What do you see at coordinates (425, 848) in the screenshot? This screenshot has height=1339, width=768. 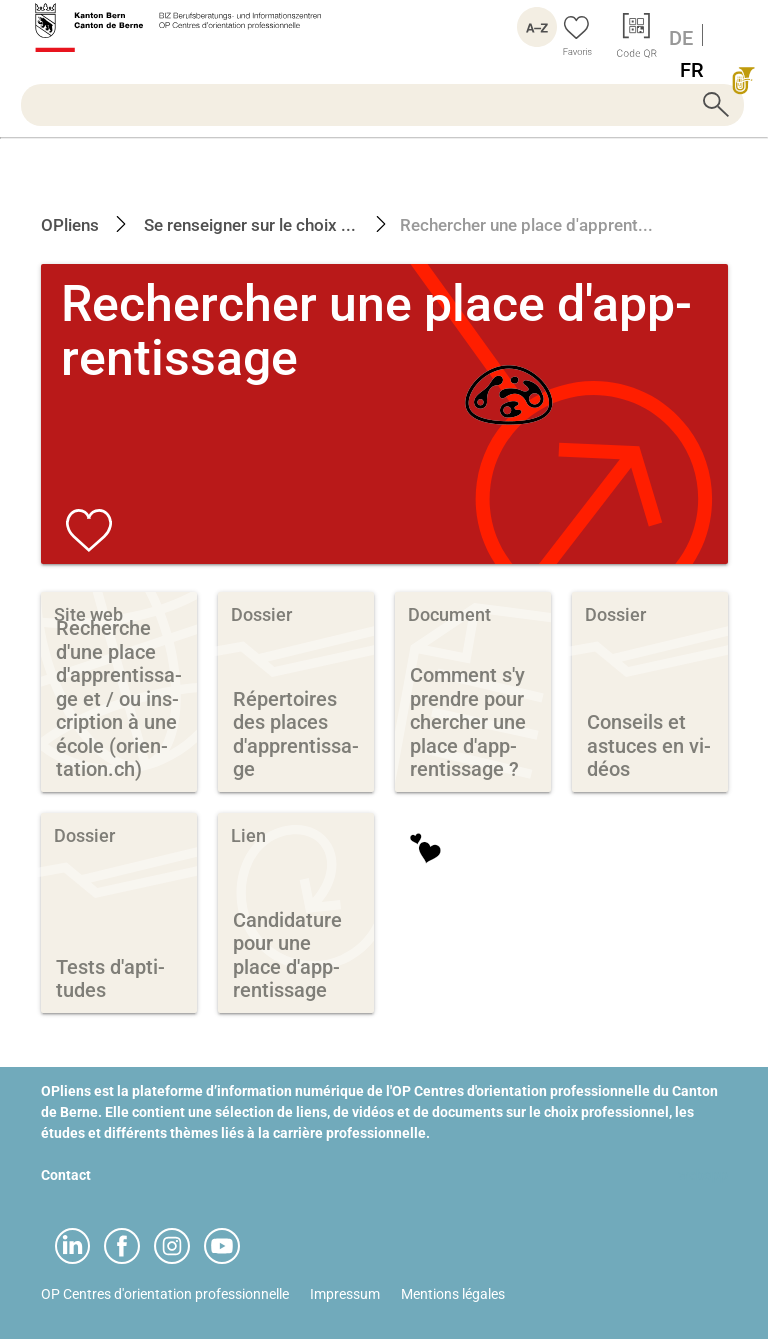 I see `indicates a charm or affection bonus in gameplay` at bounding box center [425, 848].